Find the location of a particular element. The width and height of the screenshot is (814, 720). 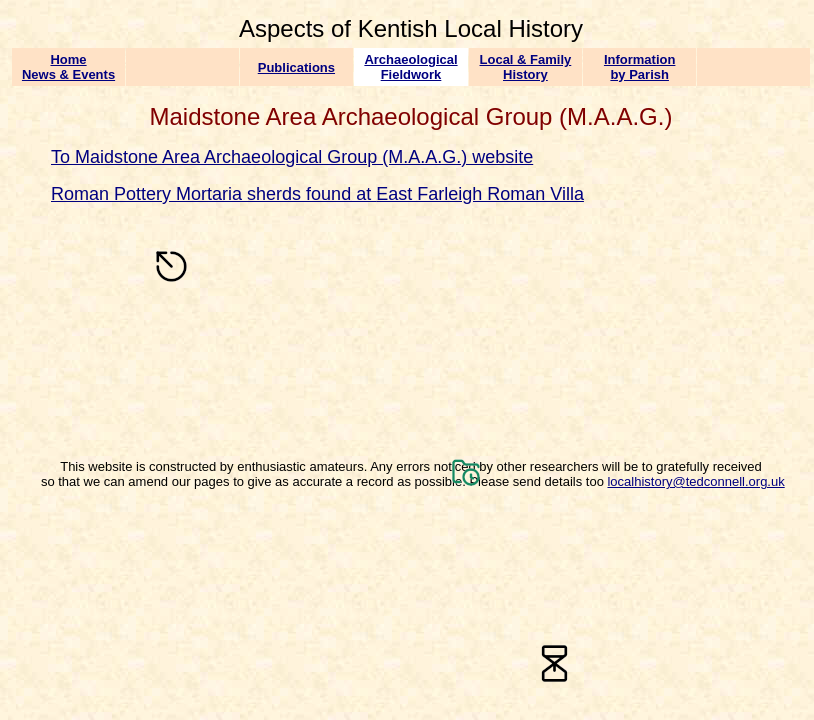

view file history or recent activity is located at coordinates (466, 472).